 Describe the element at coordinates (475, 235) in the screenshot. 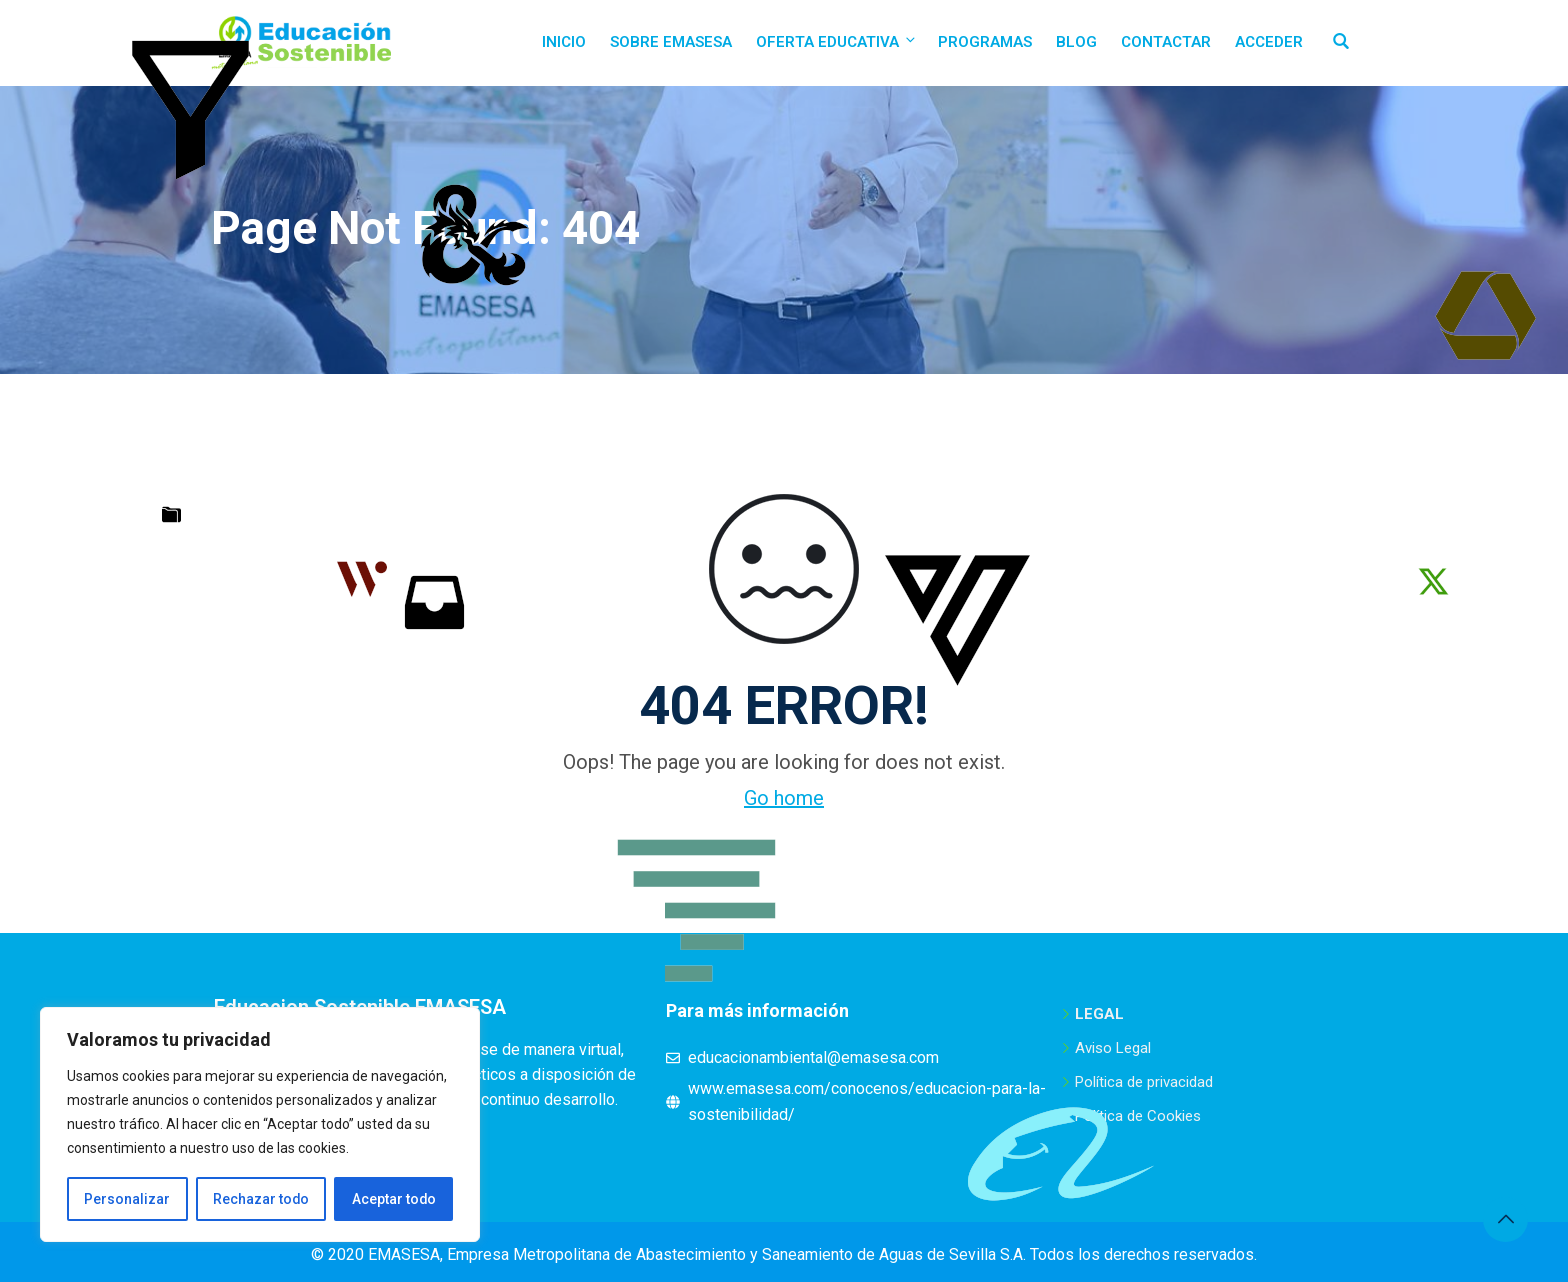

I see `Dungeons & Dragons official logo` at that location.